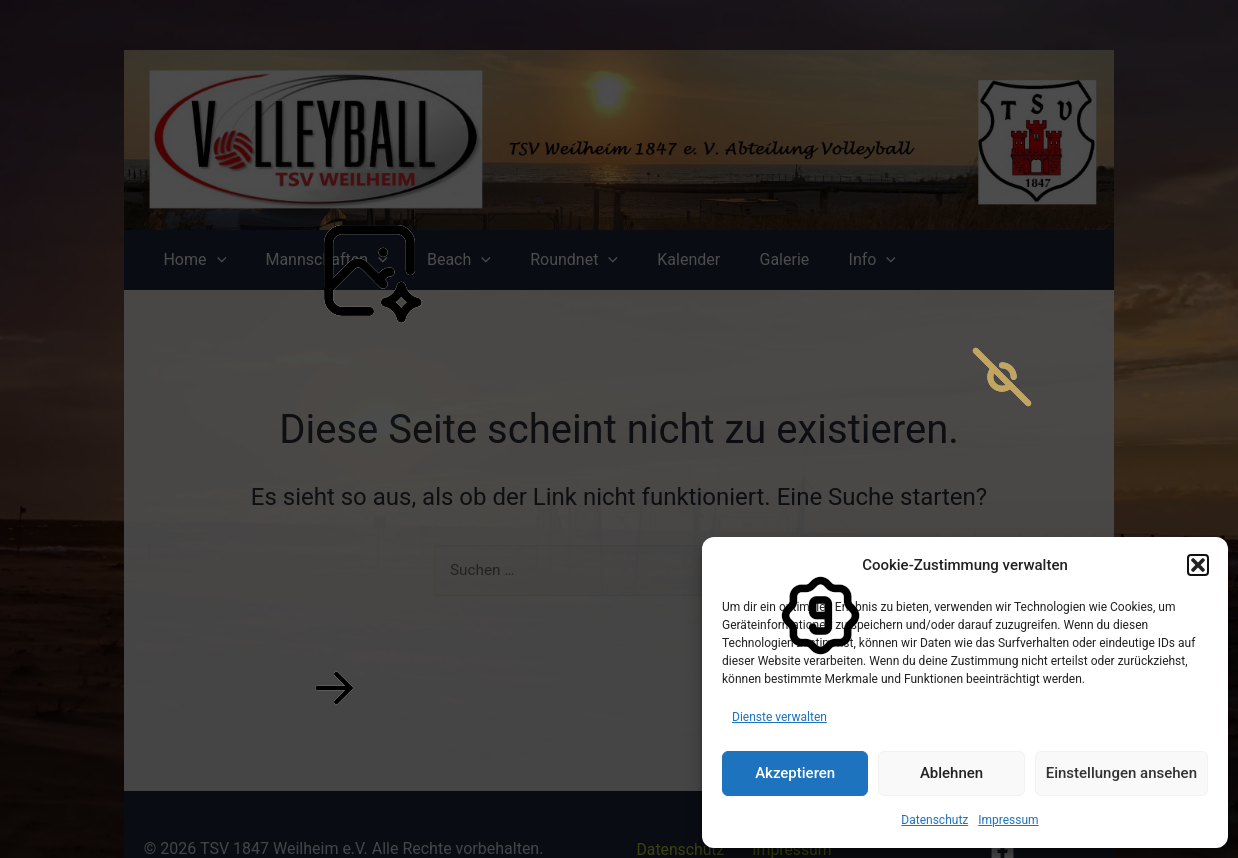 This screenshot has width=1238, height=858. Describe the element at coordinates (1002, 377) in the screenshot. I see `disable location point or marker` at that location.